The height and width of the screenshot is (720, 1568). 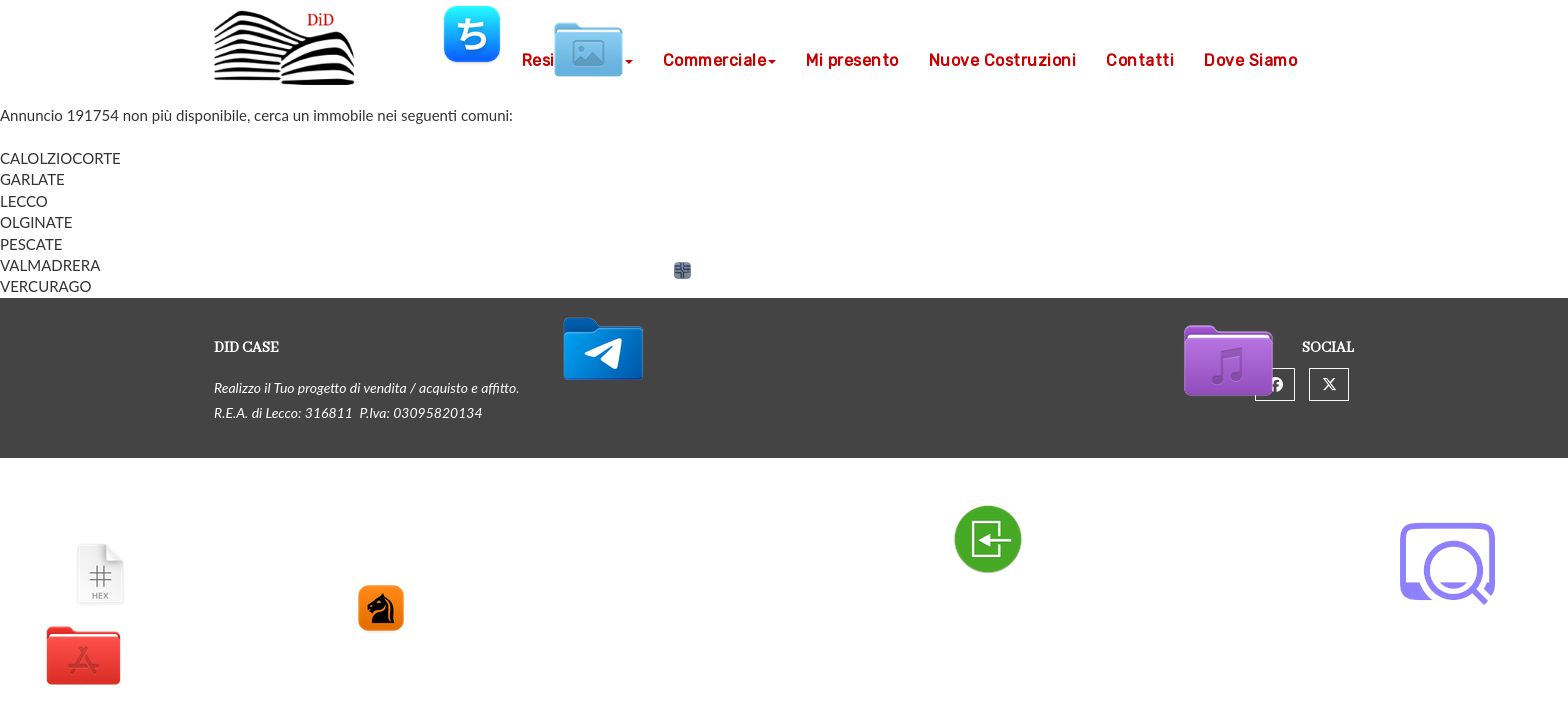 I want to click on open your images folder, so click(x=588, y=49).